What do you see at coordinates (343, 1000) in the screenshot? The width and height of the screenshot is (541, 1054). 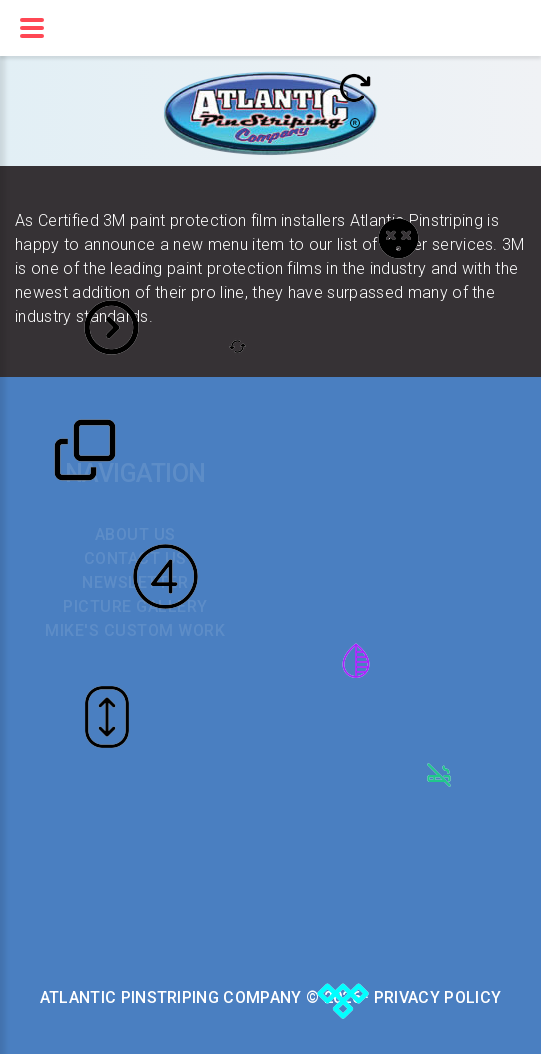 I see `open tidal music streaming app` at bounding box center [343, 1000].